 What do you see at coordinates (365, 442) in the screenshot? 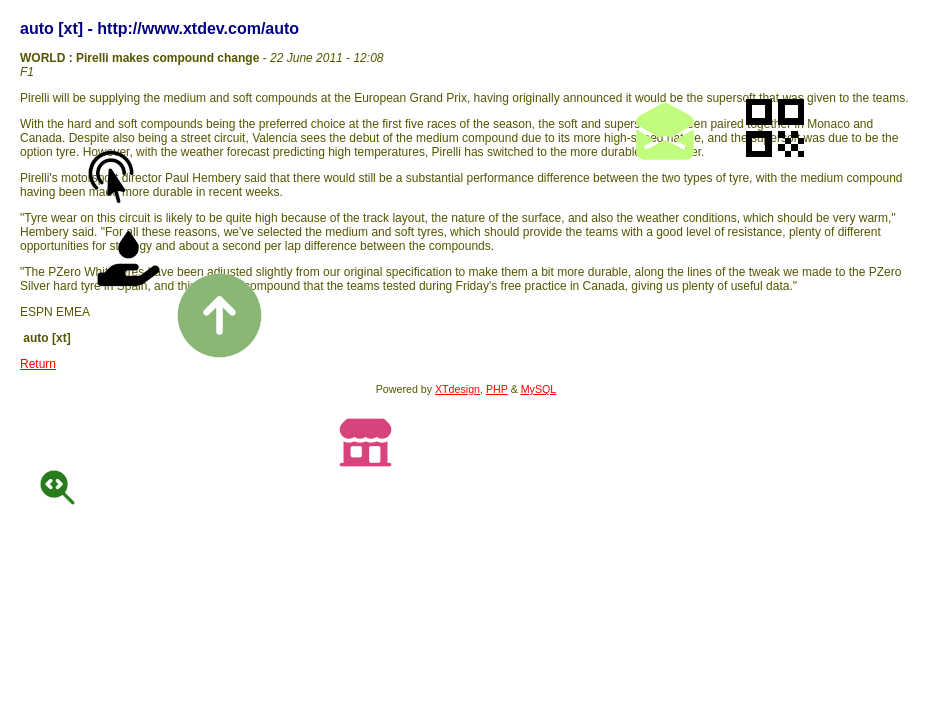
I see `view store or shop location` at bounding box center [365, 442].